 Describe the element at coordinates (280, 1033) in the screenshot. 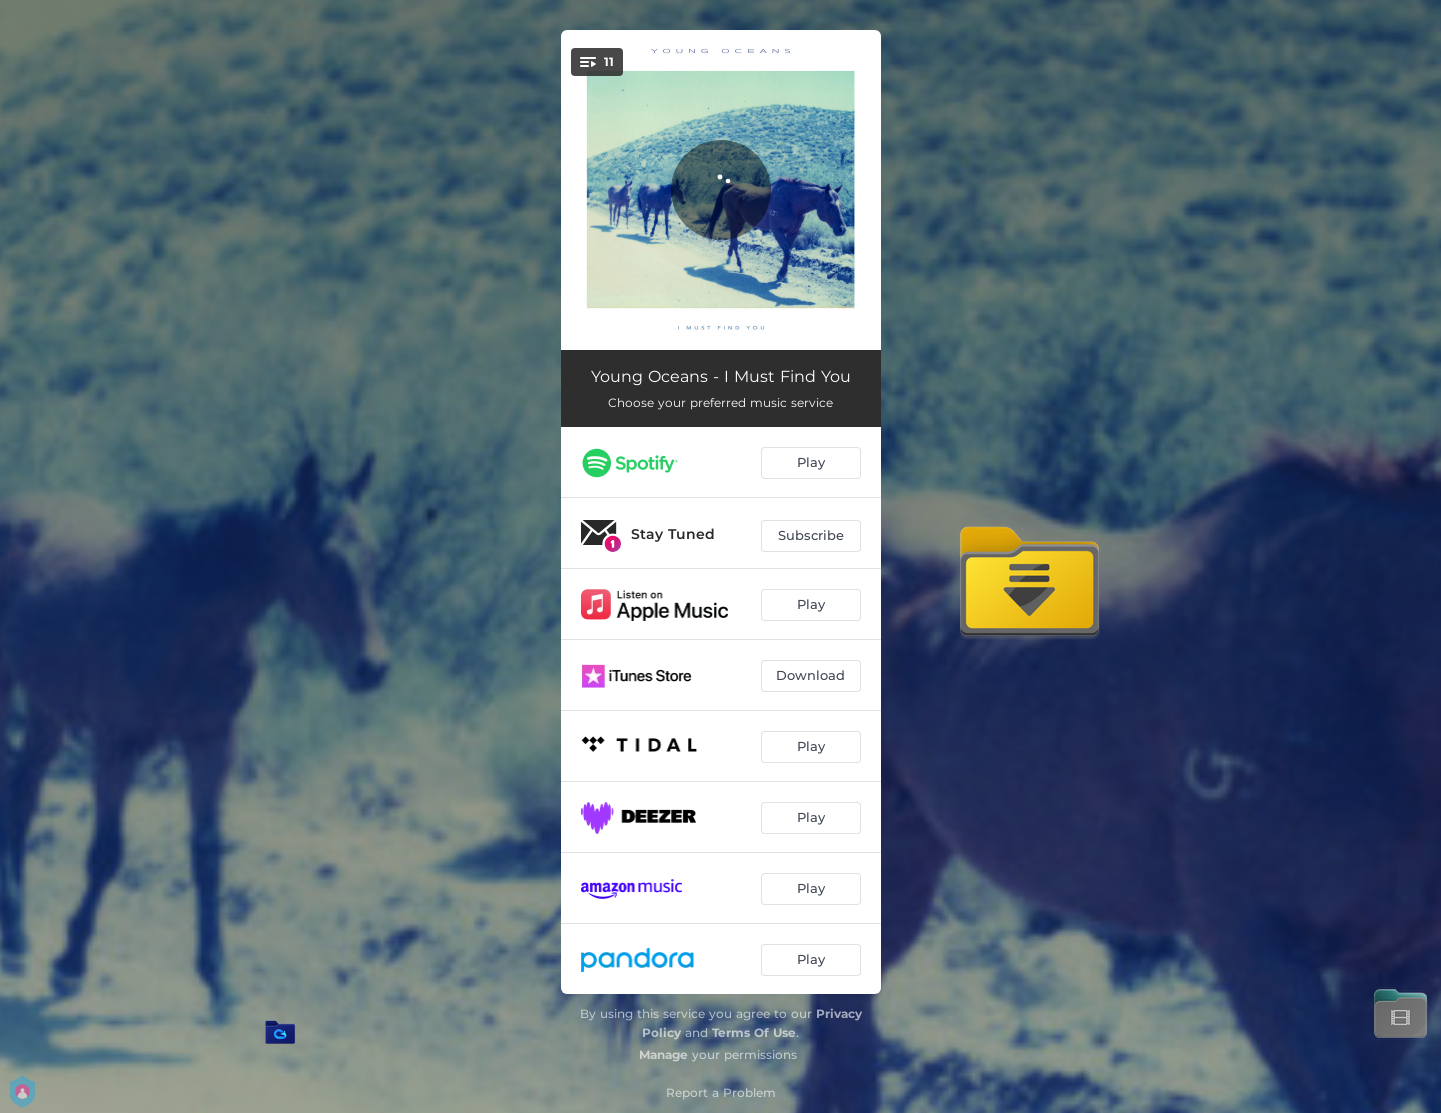

I see `open wondershare inclowdz cloud storage folder` at that location.